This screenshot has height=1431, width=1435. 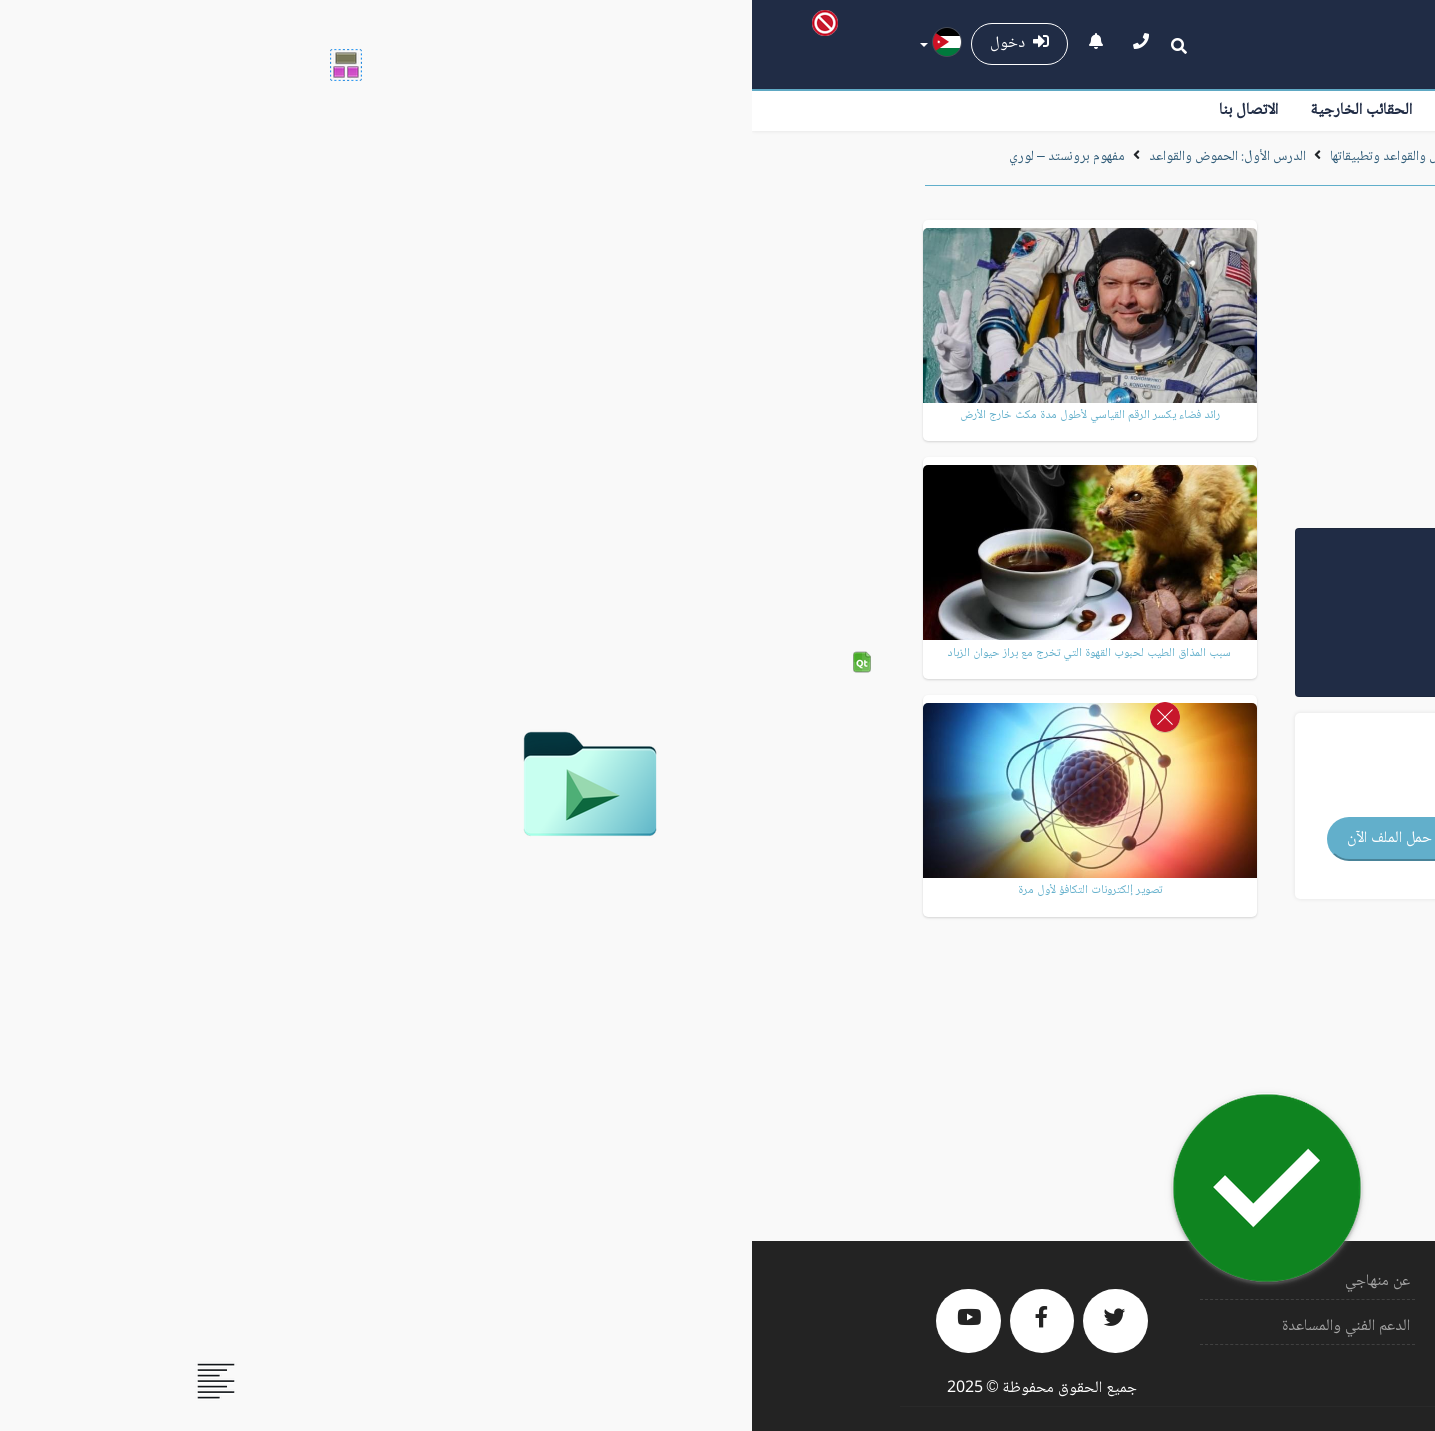 I want to click on select all items in the current view, so click(x=346, y=65).